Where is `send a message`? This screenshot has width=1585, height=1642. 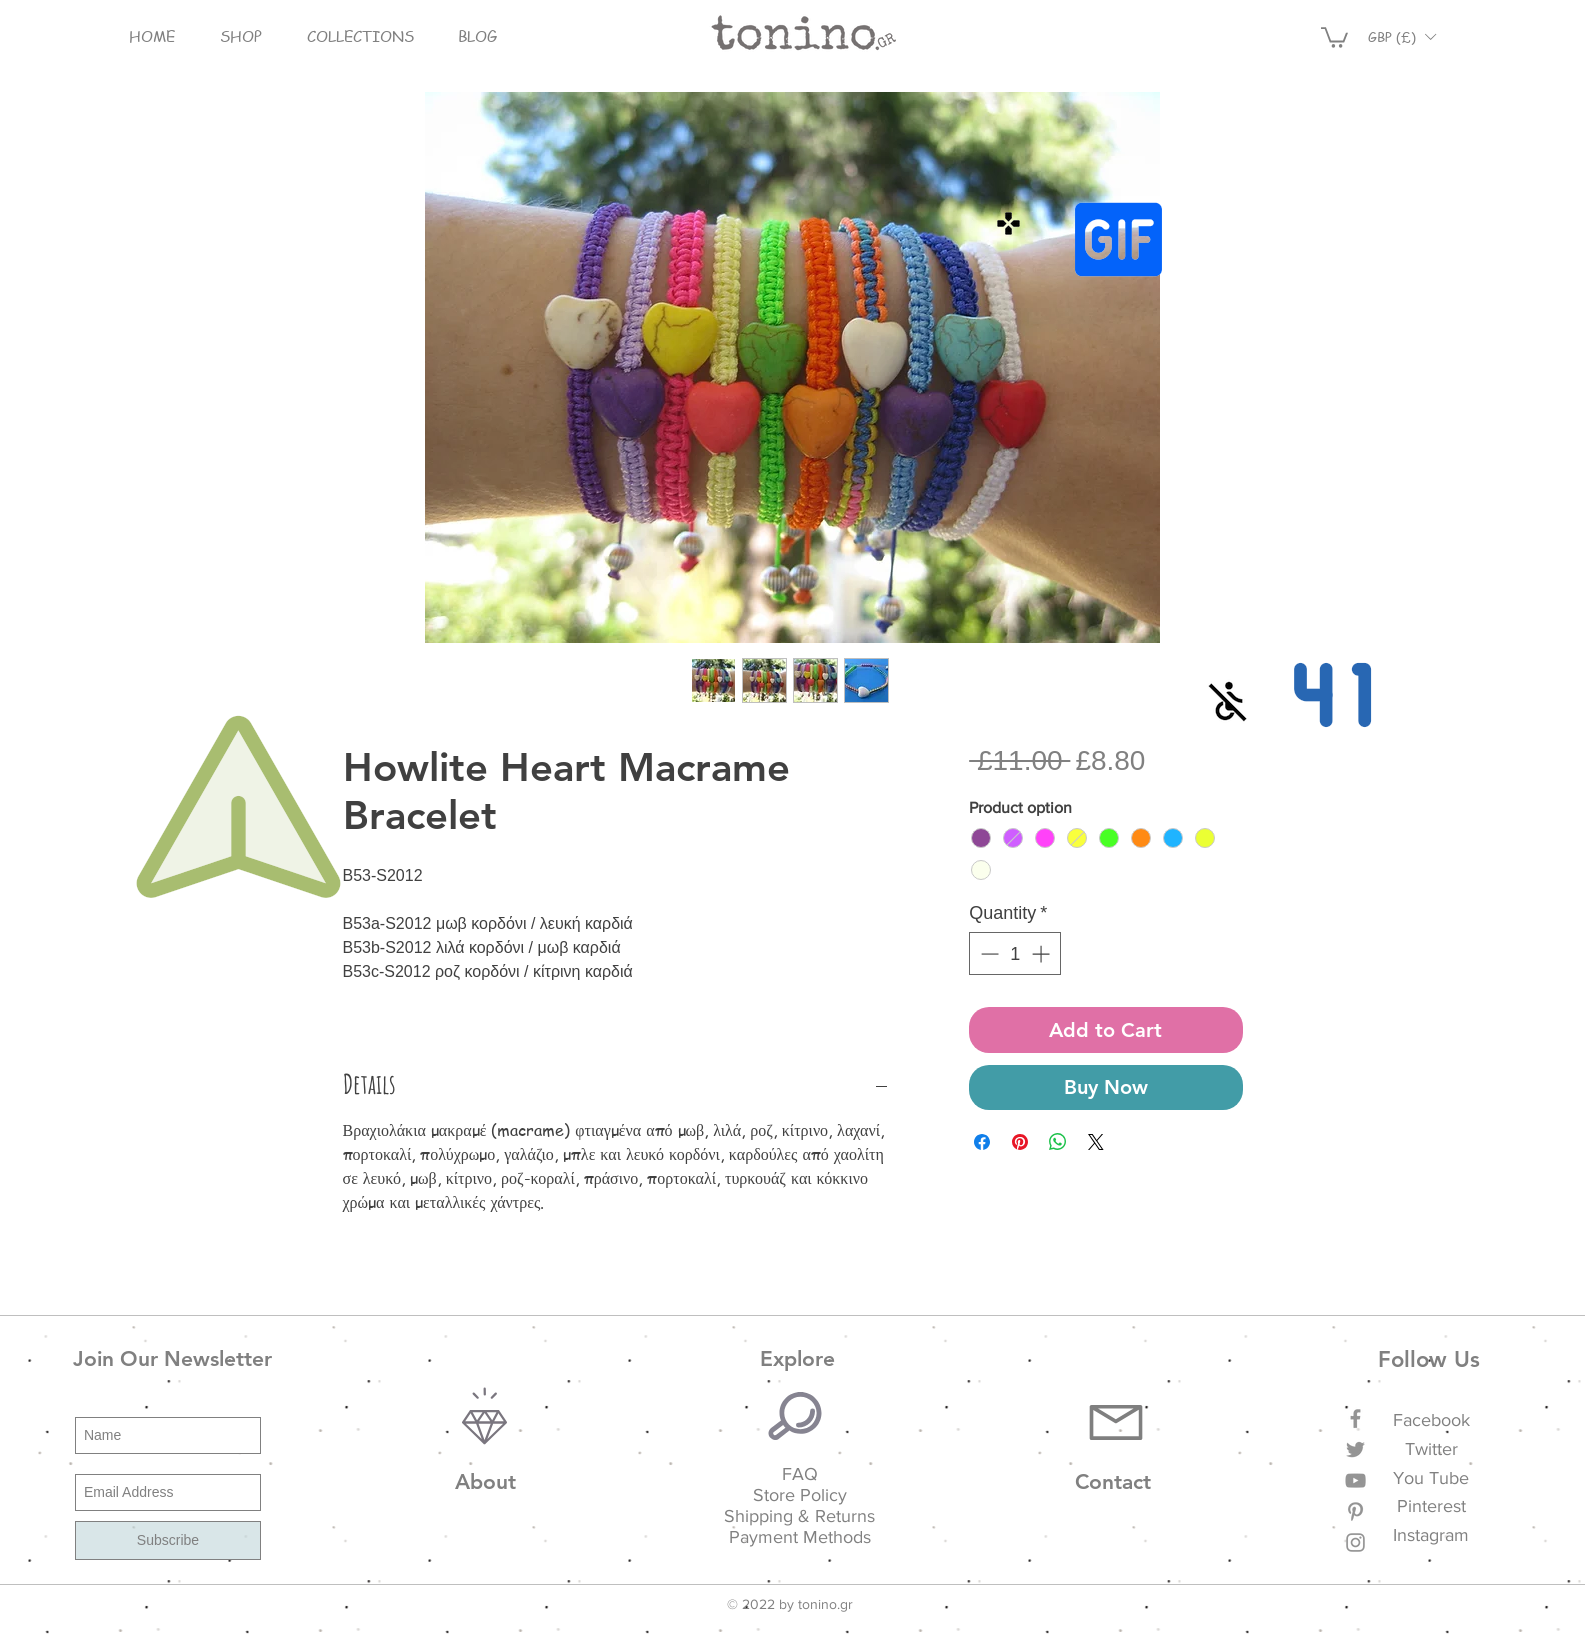
send a message is located at coordinates (238, 810).